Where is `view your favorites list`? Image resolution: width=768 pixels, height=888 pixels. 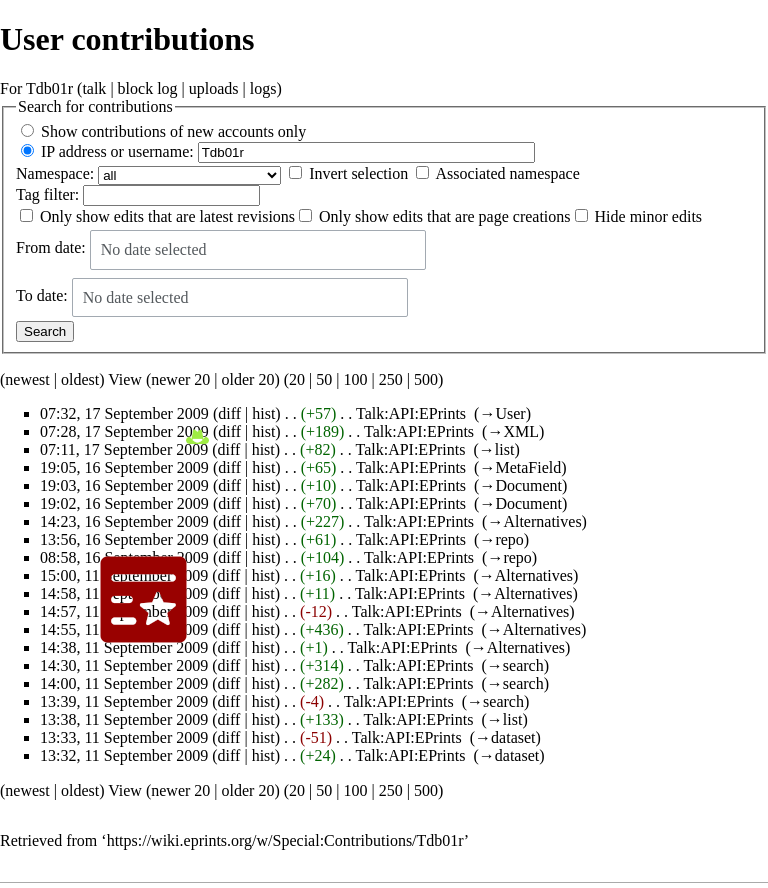 view your favorites list is located at coordinates (143, 599).